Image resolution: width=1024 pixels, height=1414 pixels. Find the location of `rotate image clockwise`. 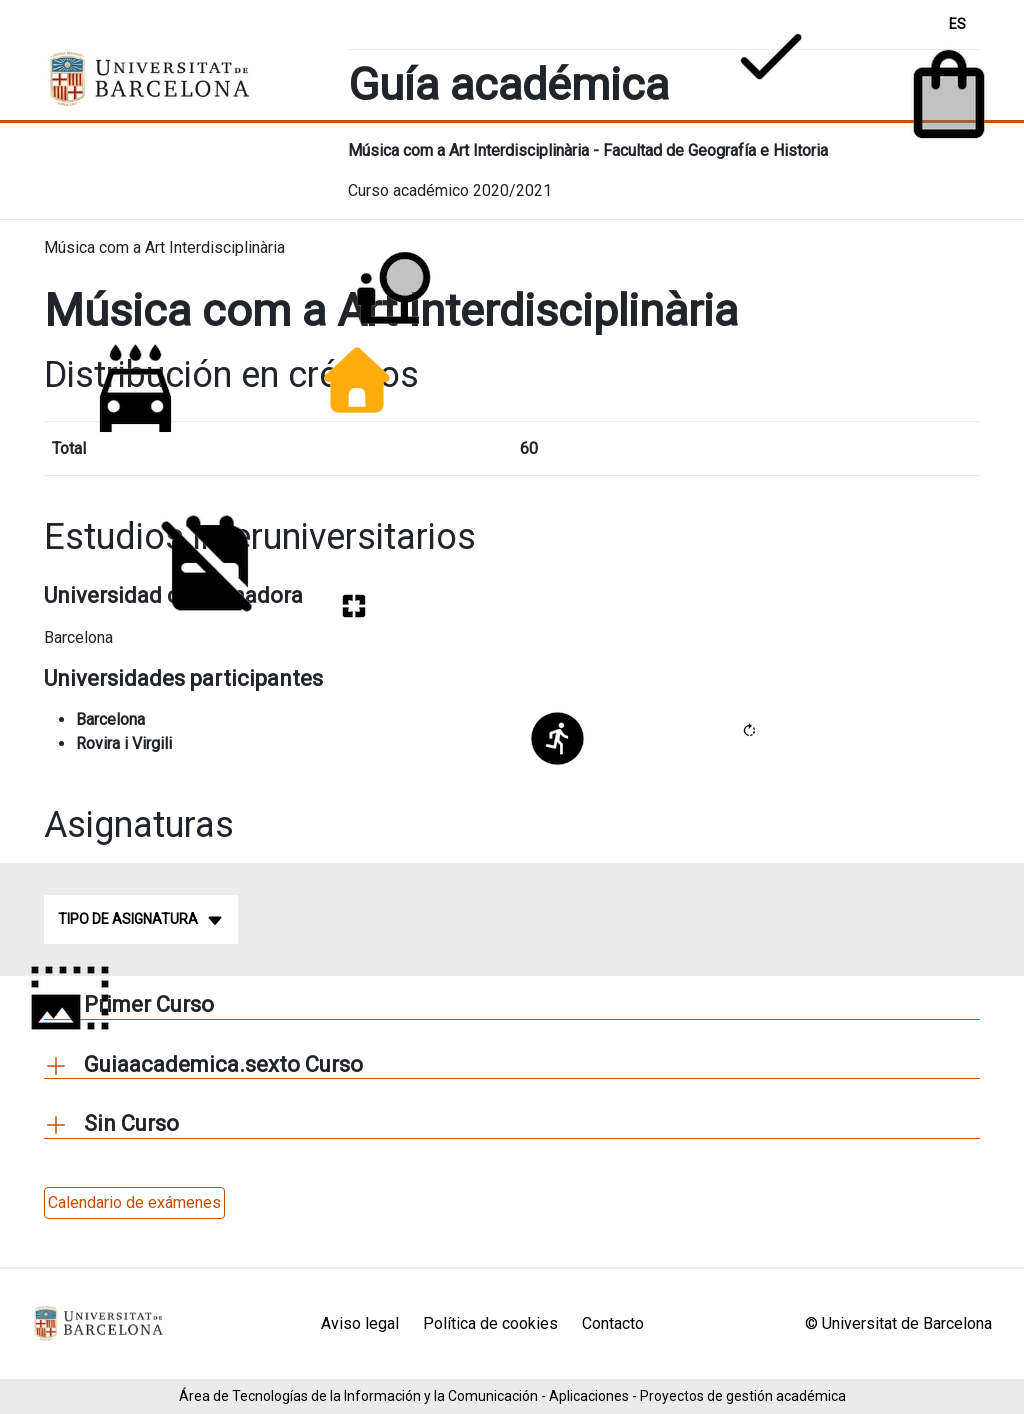

rotate image clockwise is located at coordinates (749, 730).